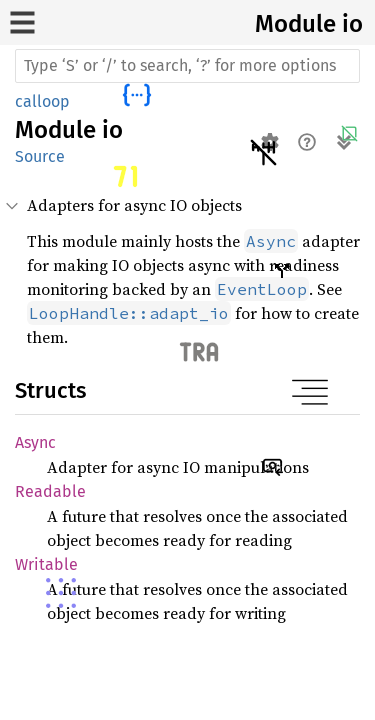 The height and width of the screenshot is (720, 375). What do you see at coordinates (137, 95) in the screenshot?
I see `view code snippets or embedded content` at bounding box center [137, 95].